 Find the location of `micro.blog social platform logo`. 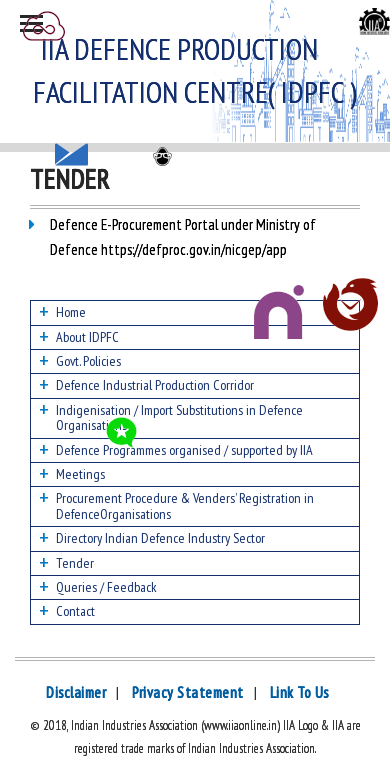

micro.blog social platform logo is located at coordinates (121, 432).